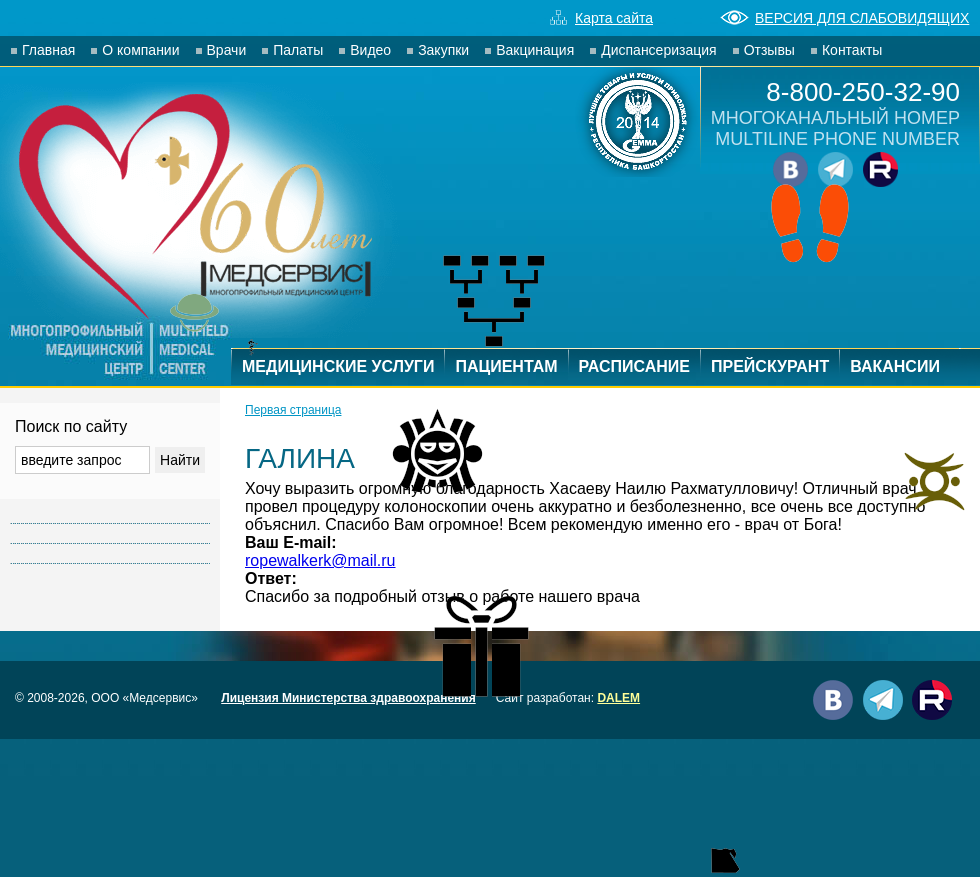  I want to click on select military or soldier class, so click(194, 313).